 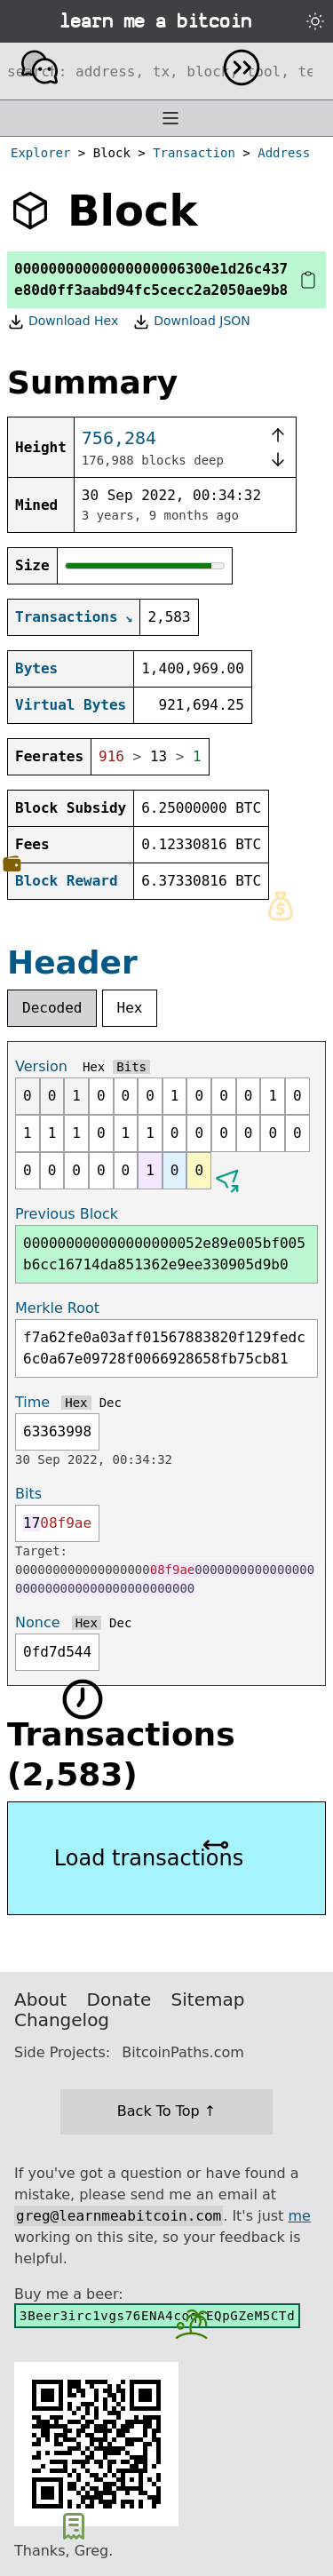 I want to click on access your wallet or payment methods, so click(x=12, y=863).